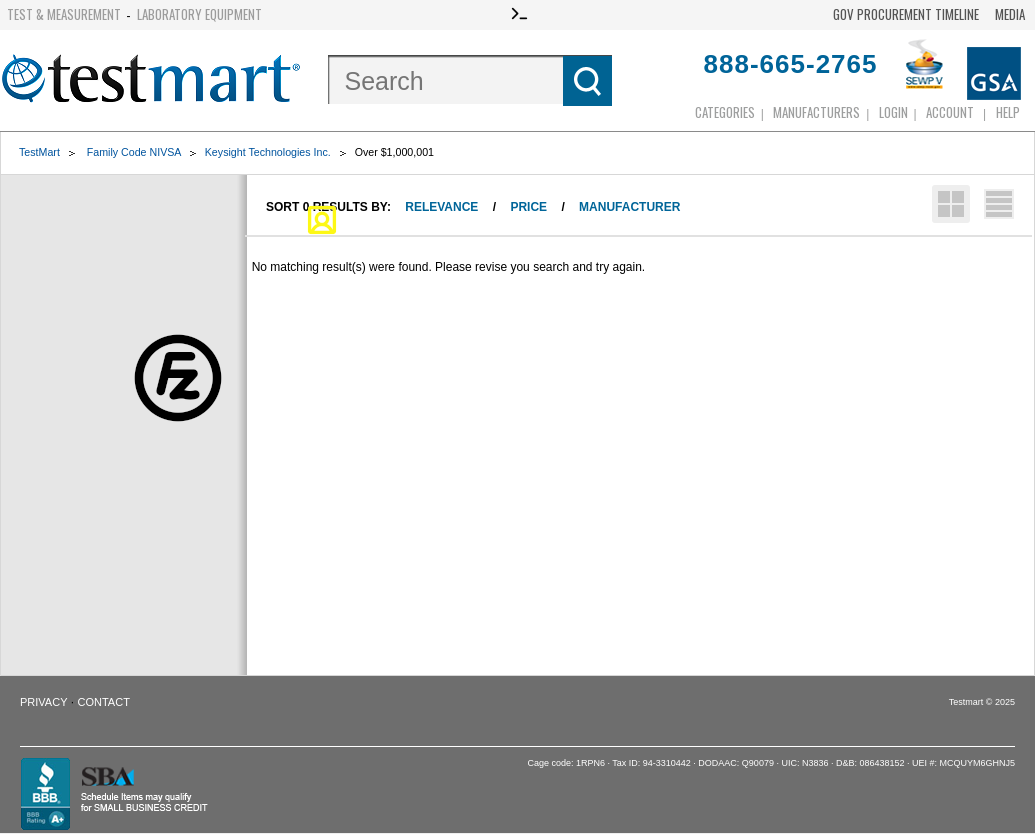  I want to click on open filezilla ftp client, so click(178, 378).